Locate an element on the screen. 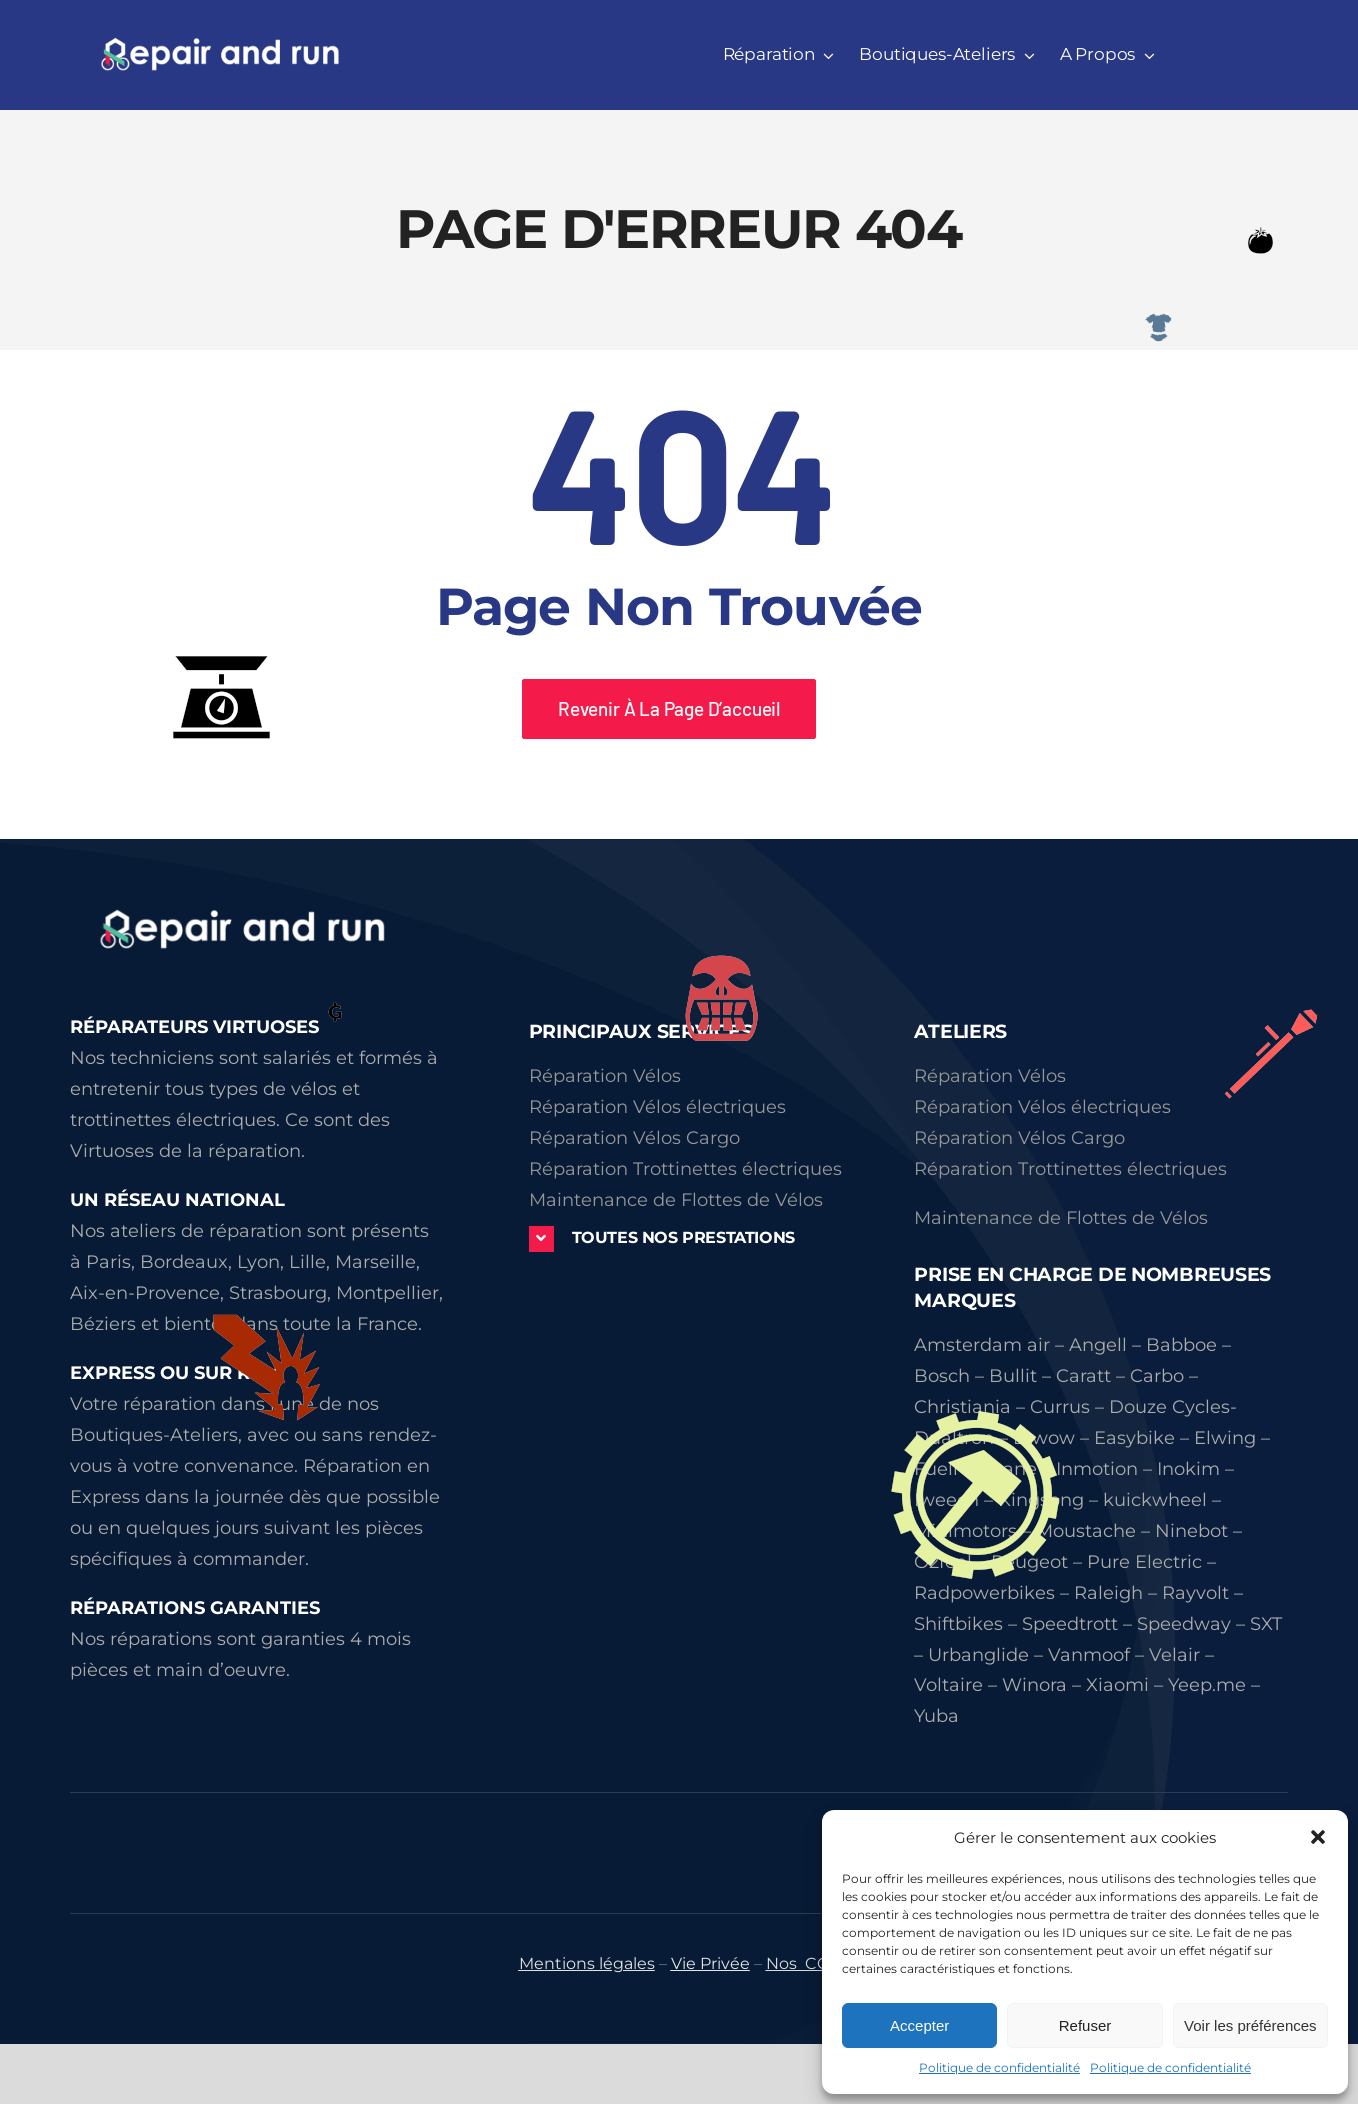 This screenshot has width=1358, height=2104. access crafting or workshop settings is located at coordinates (975, 1494).